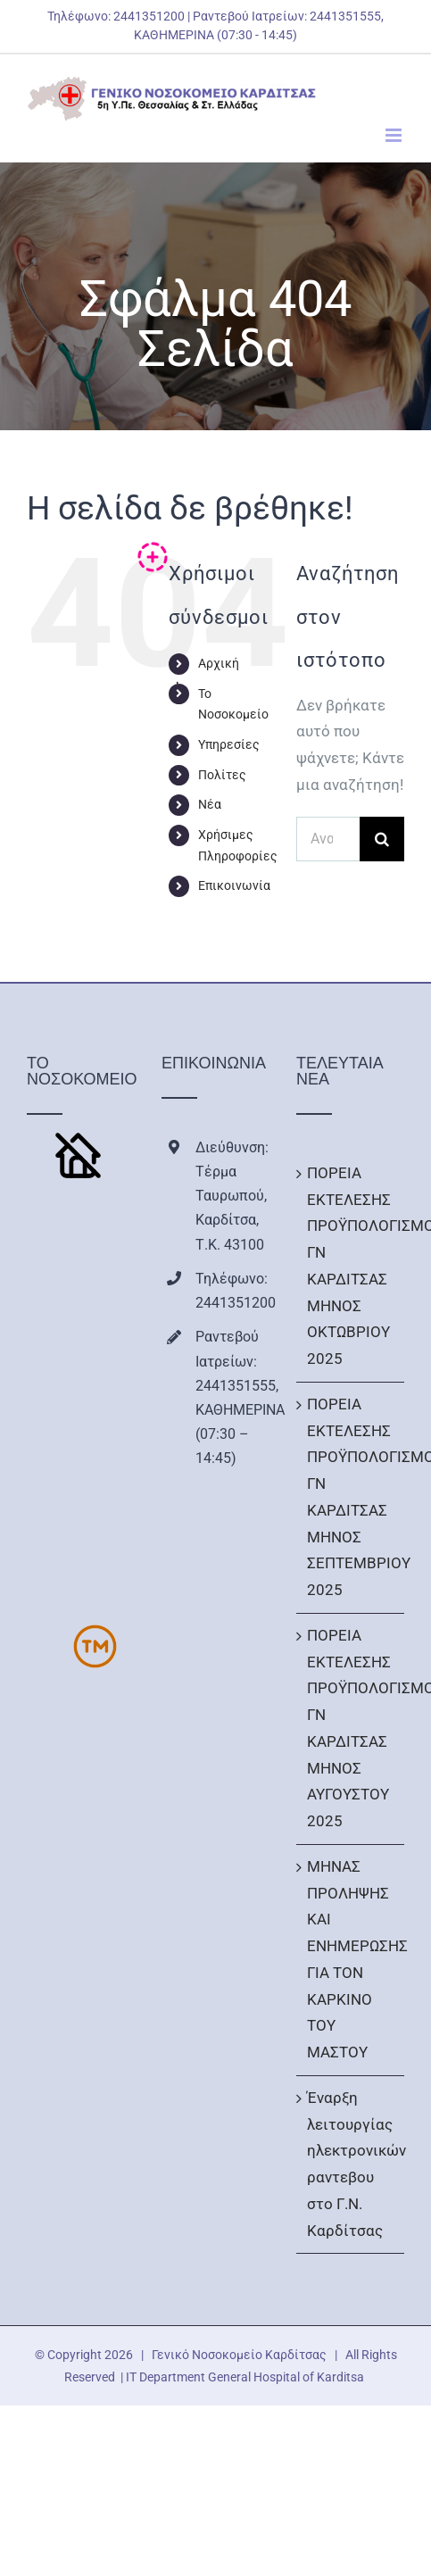 The width and height of the screenshot is (431, 2576). I want to click on indicates trademarked content or brand, so click(95, 1646).